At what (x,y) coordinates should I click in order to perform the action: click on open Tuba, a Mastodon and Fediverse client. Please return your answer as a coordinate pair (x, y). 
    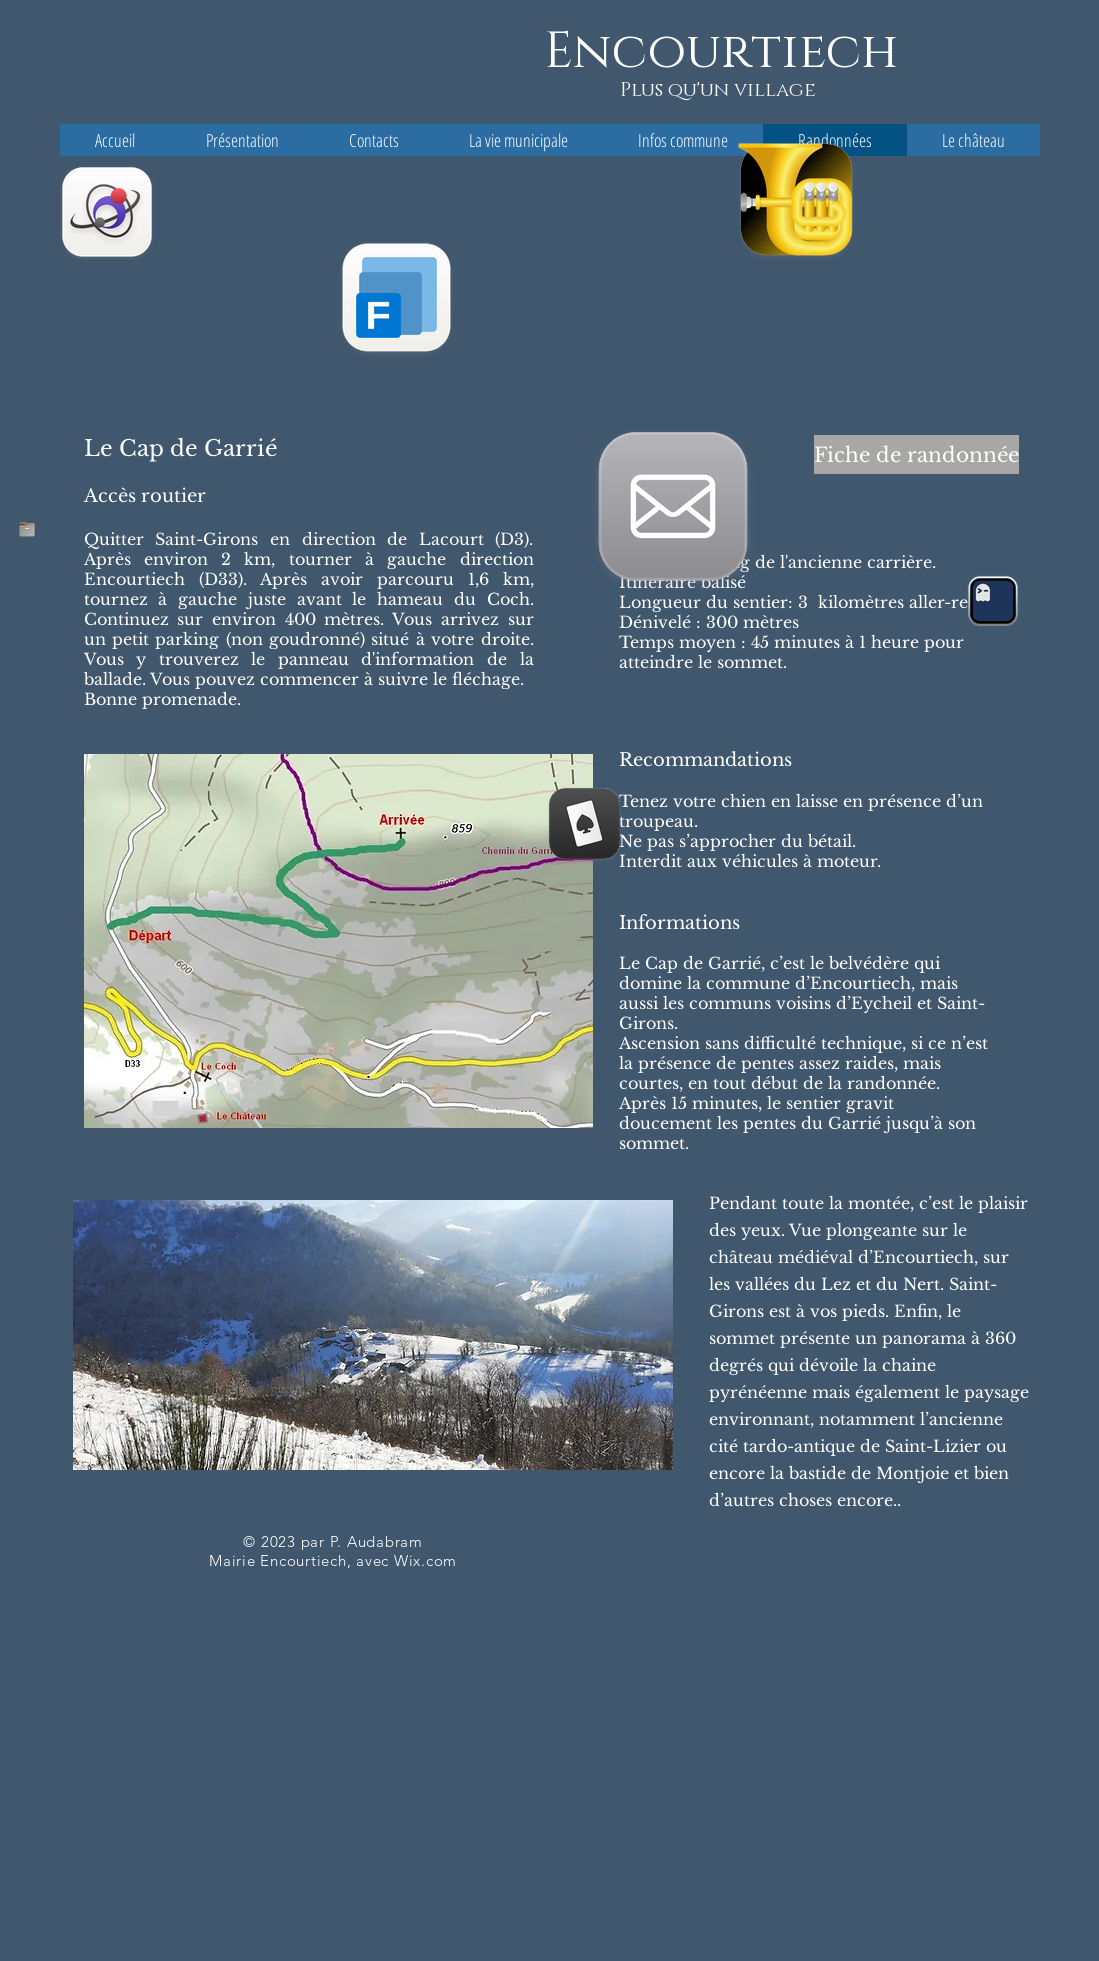
    Looking at the image, I should click on (796, 199).